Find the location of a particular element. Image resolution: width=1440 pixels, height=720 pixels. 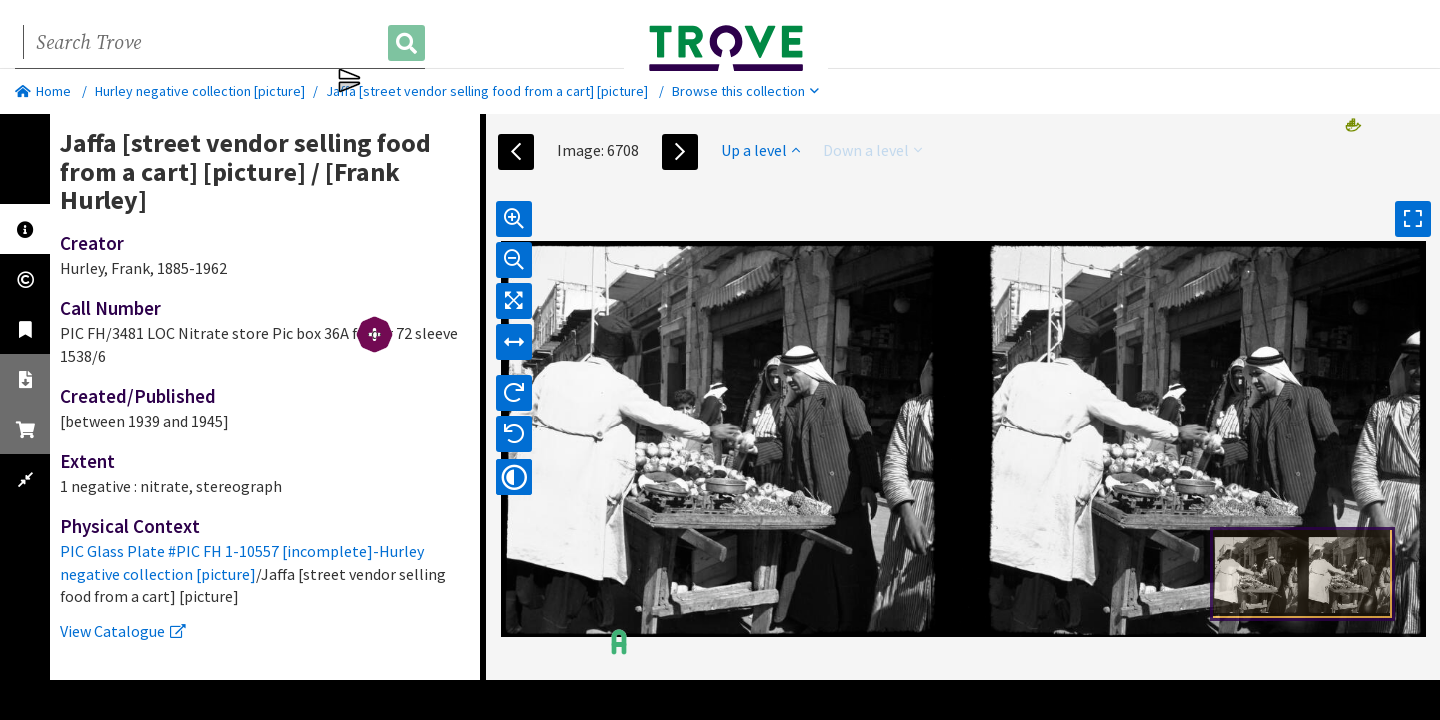

flip image vertically is located at coordinates (348, 80).